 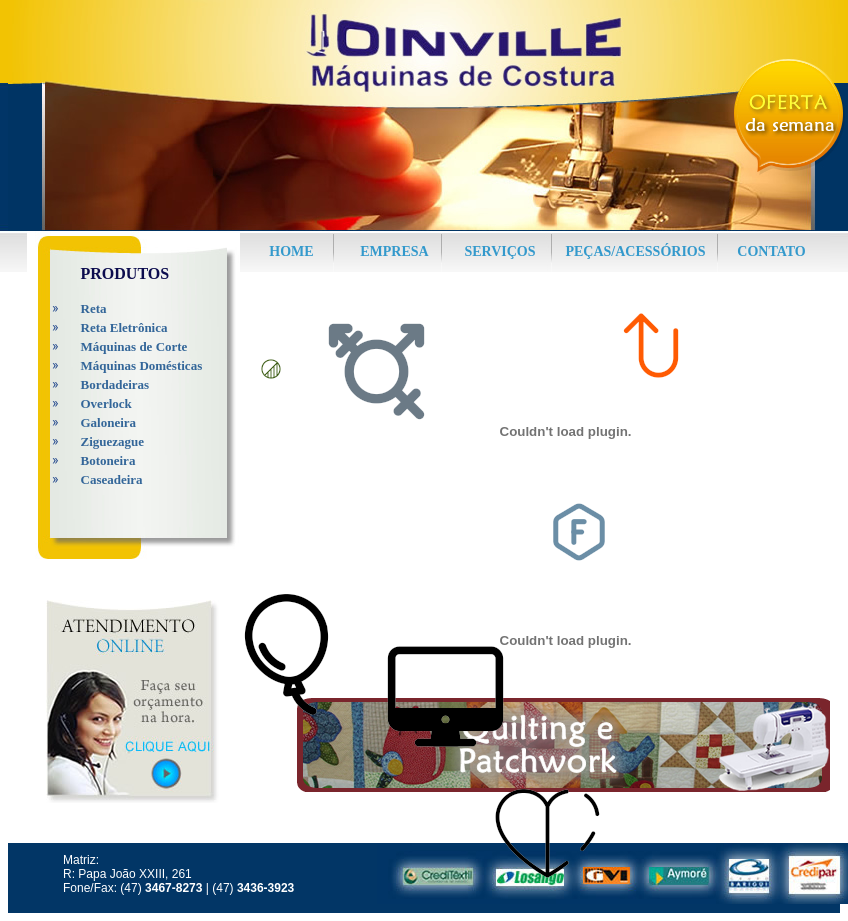 I want to click on indicates a feature or function category, so click(x=579, y=532).